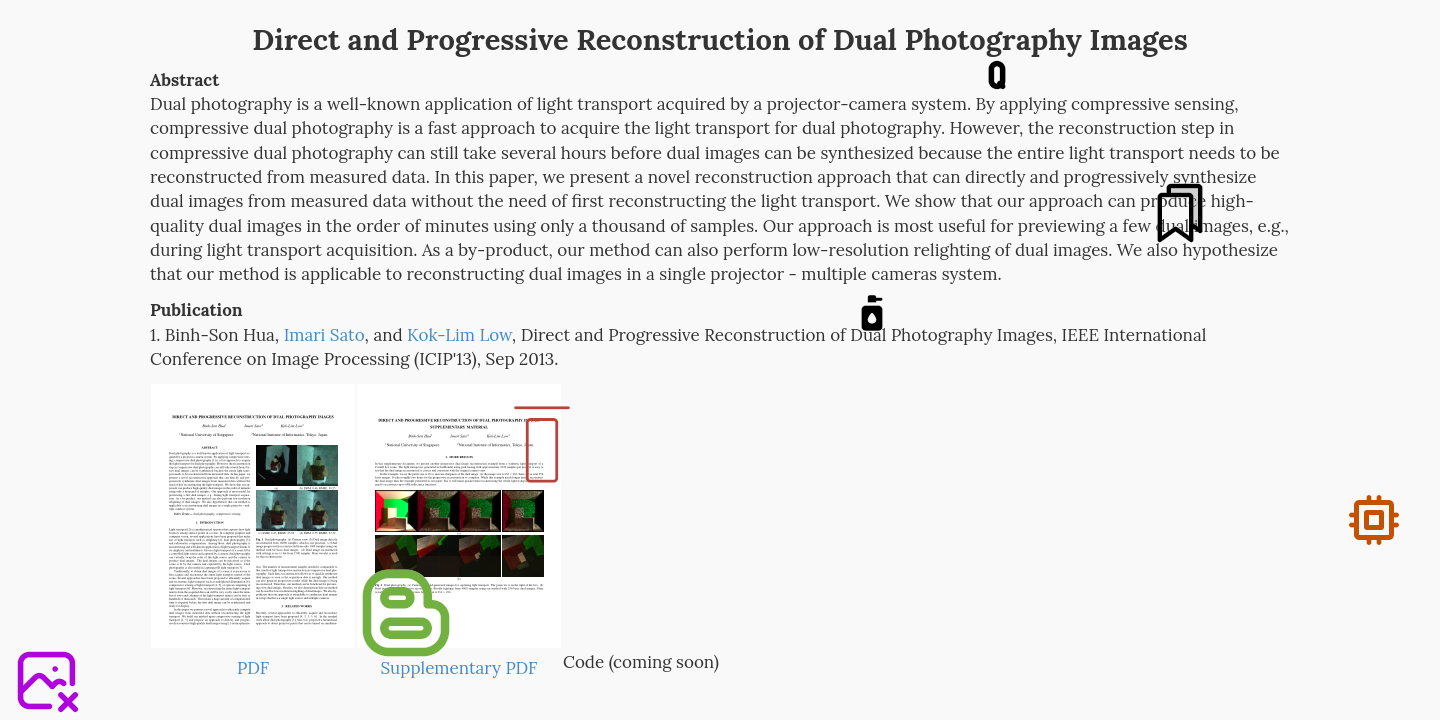 The width and height of the screenshot is (1440, 720). What do you see at coordinates (1374, 520) in the screenshot?
I see `view system processor information` at bounding box center [1374, 520].